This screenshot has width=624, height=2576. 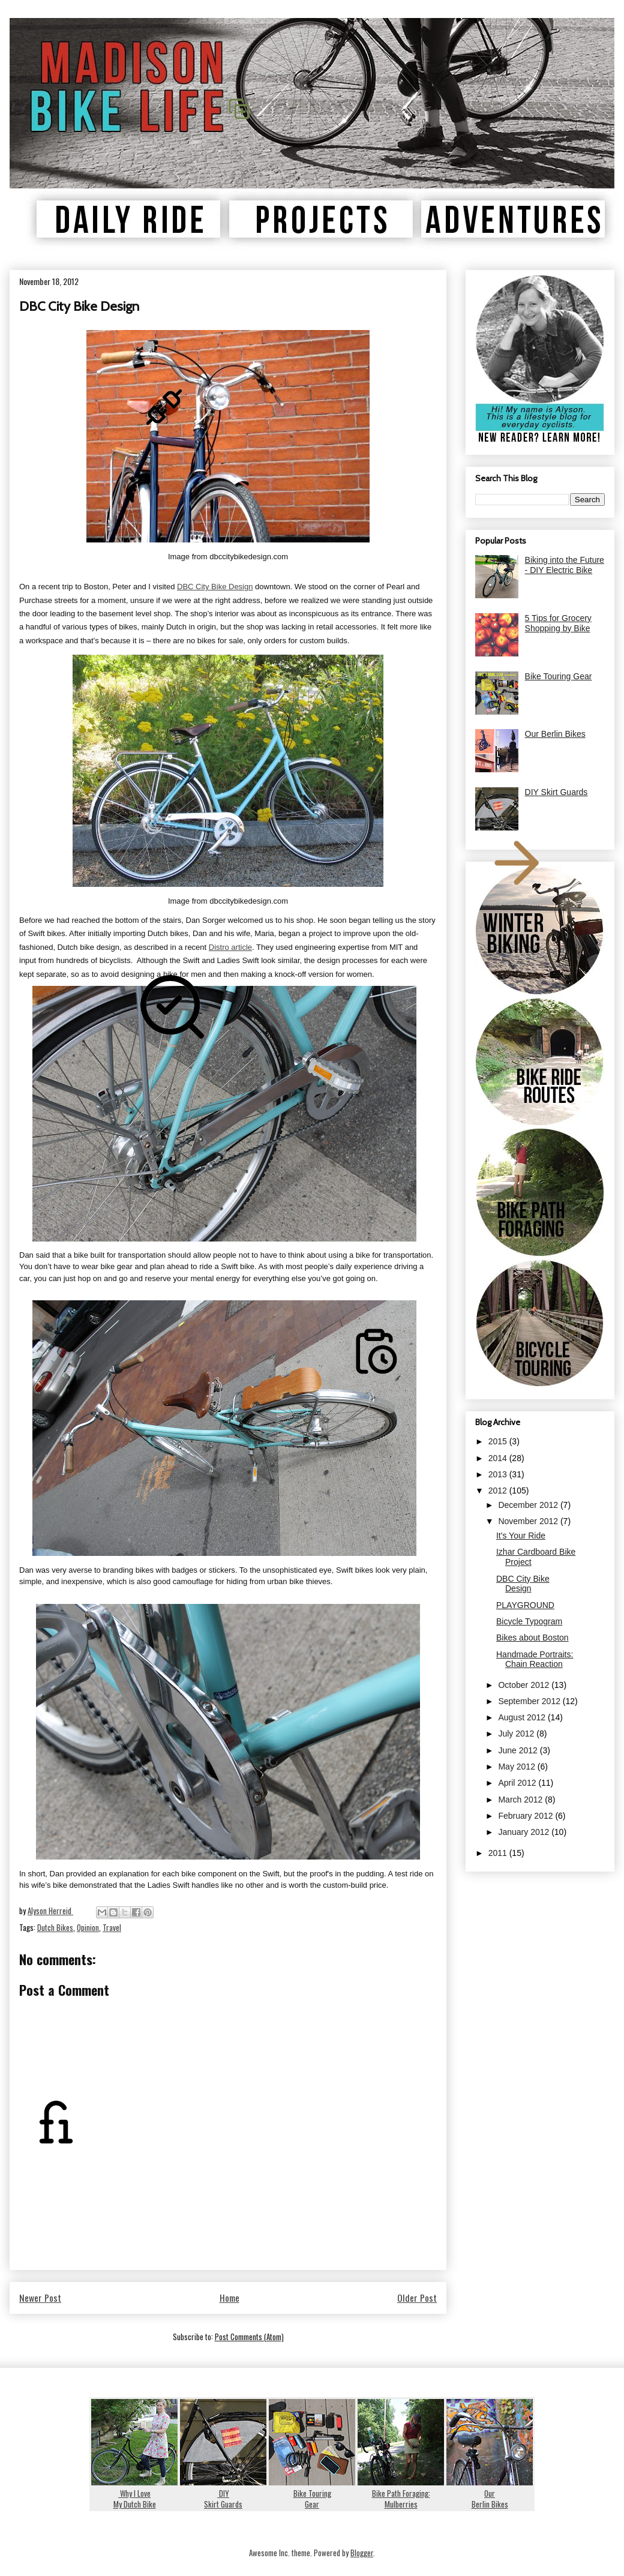 What do you see at coordinates (172, 1007) in the screenshot?
I see `code scan completed successfully` at bounding box center [172, 1007].